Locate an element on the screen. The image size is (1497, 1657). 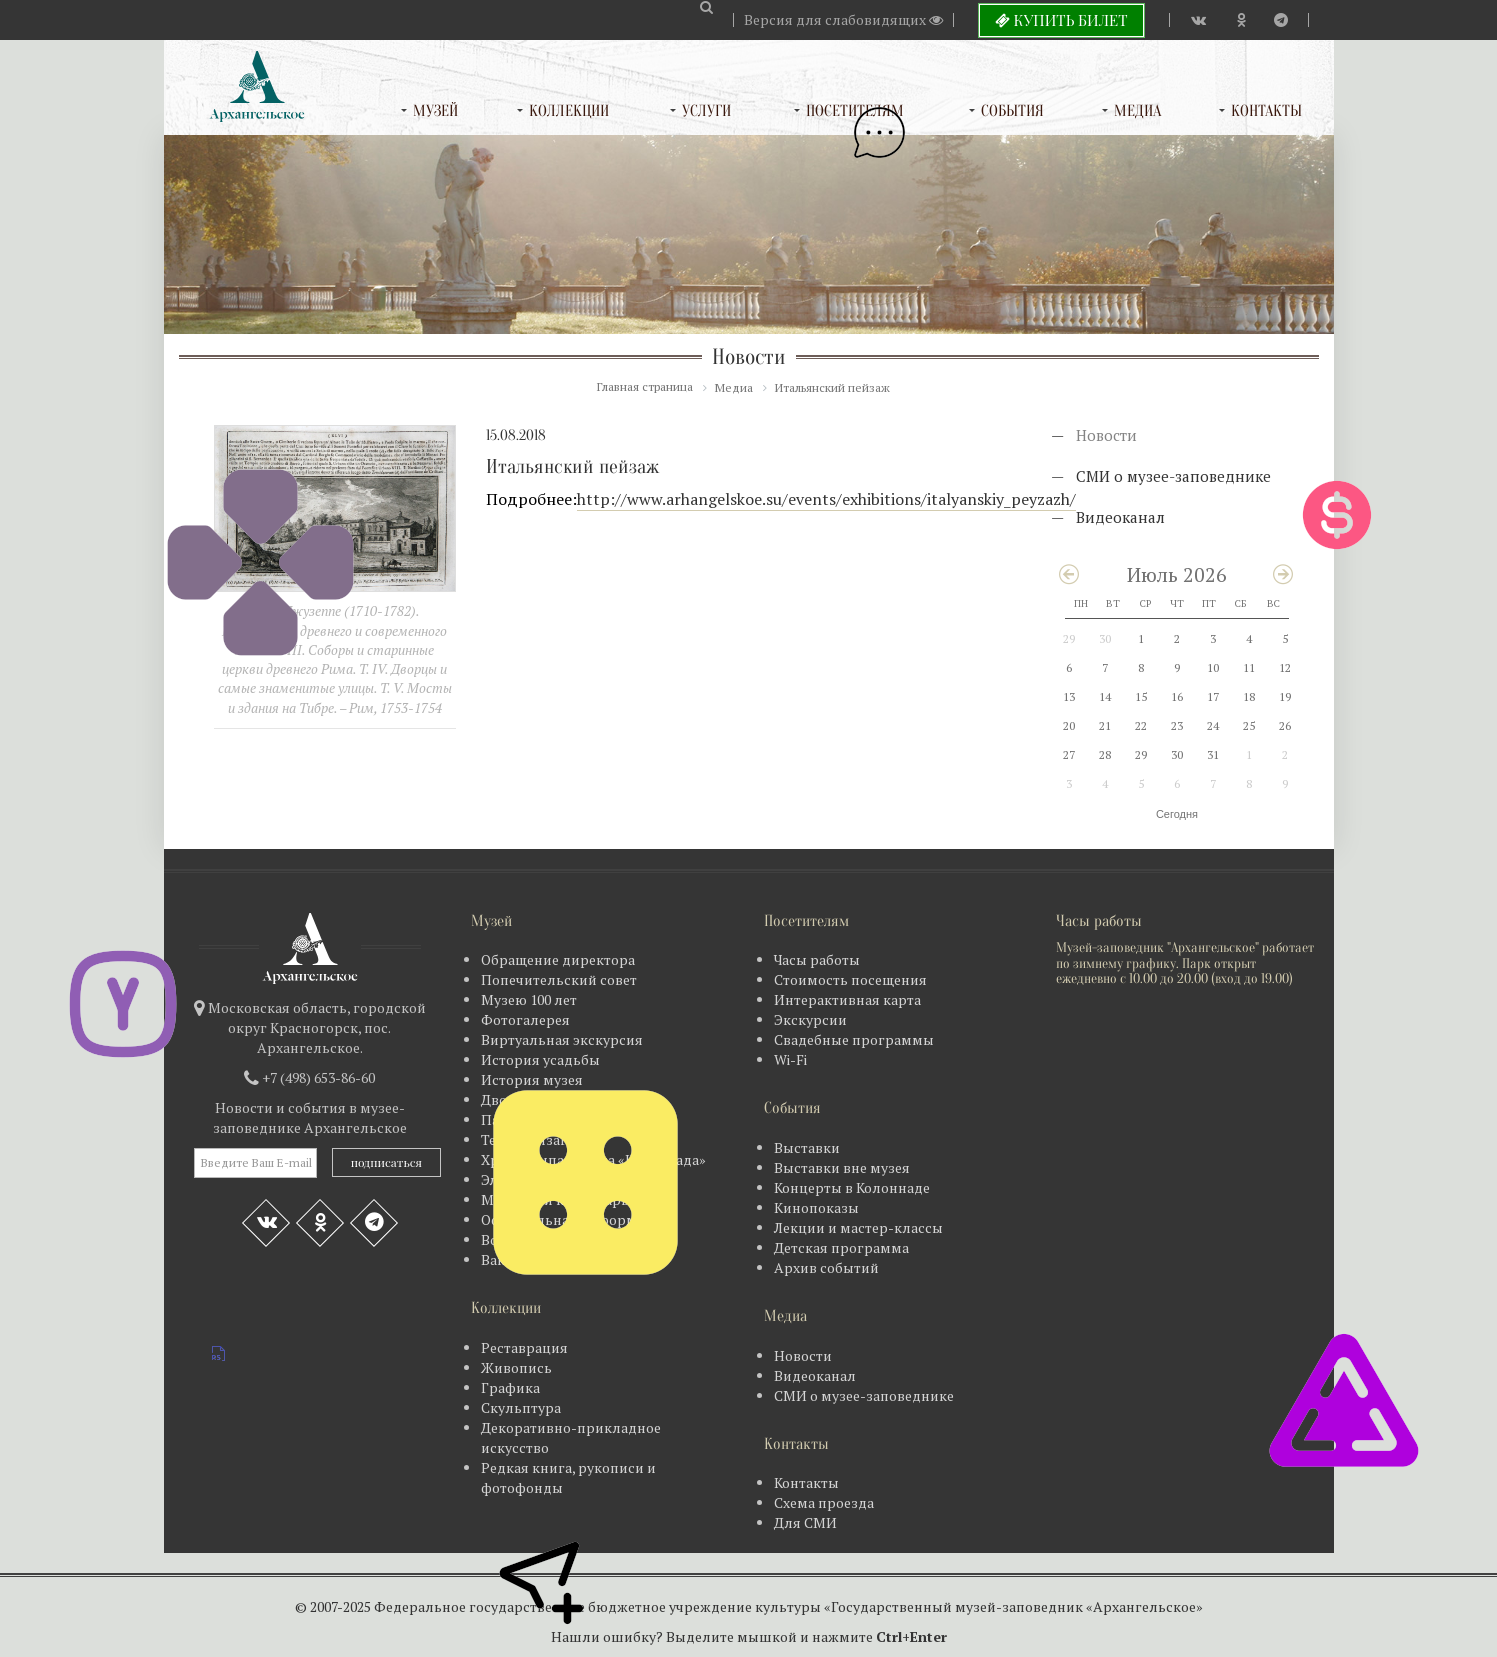
a Rust source code file is located at coordinates (218, 1353).